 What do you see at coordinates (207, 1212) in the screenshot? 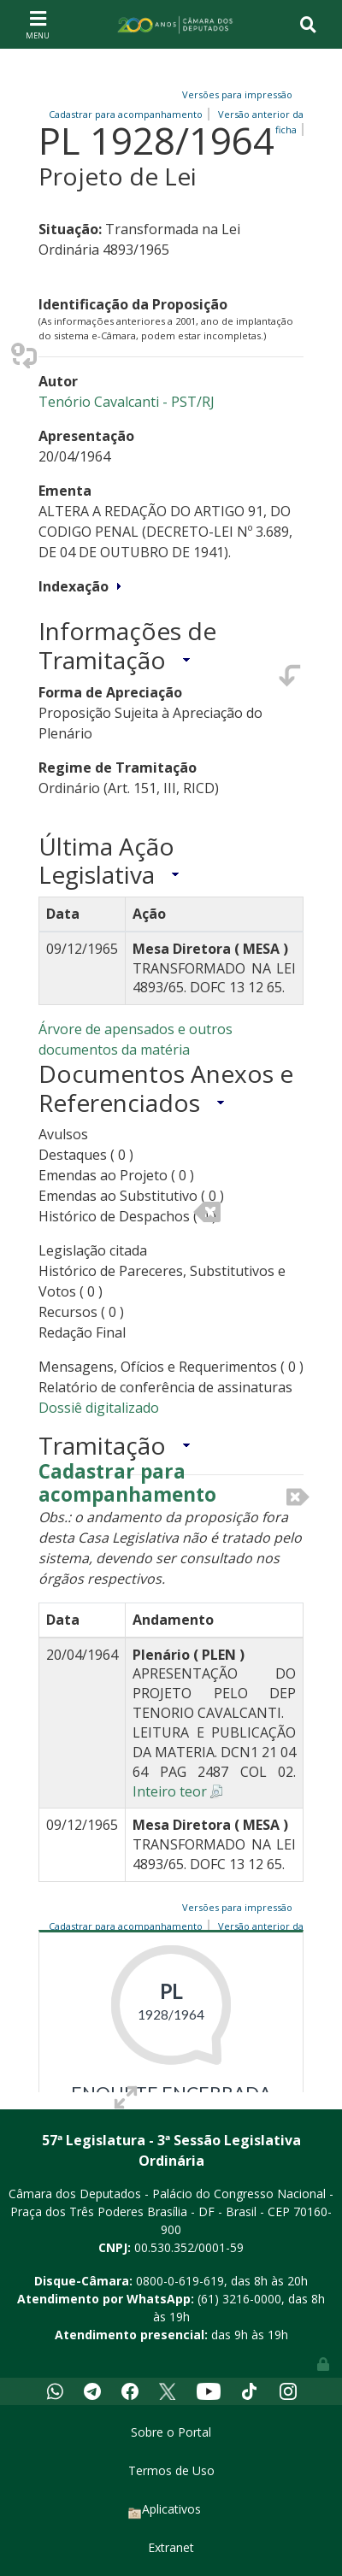
I see `clear or remove a tag` at bounding box center [207, 1212].